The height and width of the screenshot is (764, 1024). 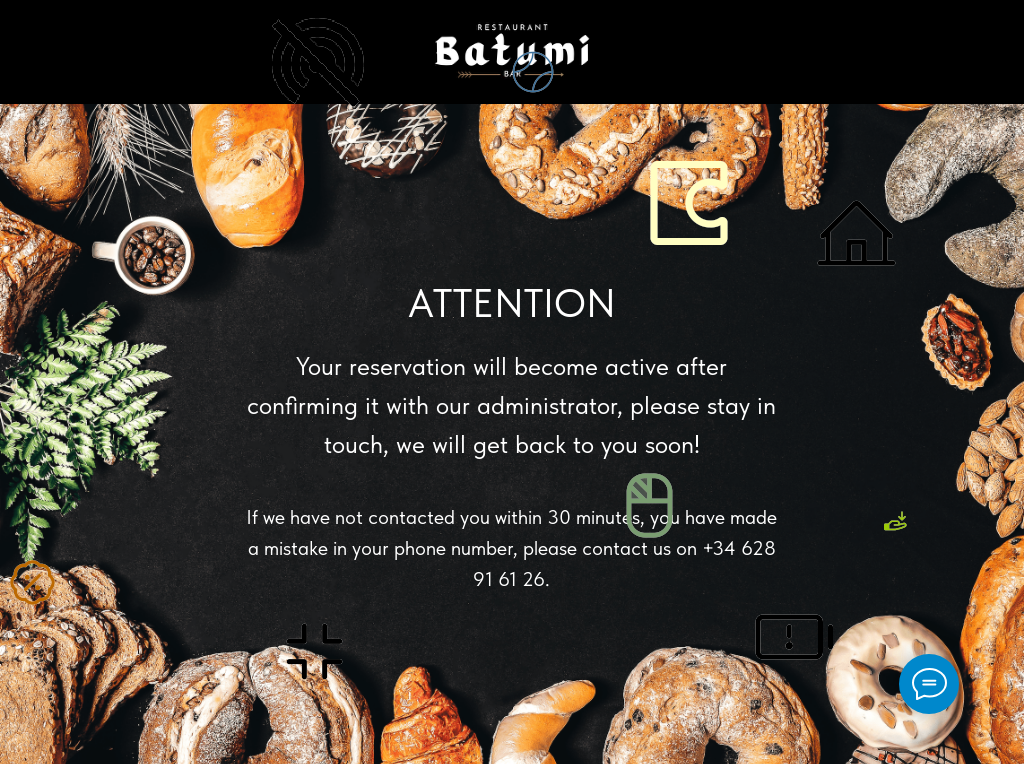 What do you see at coordinates (689, 203) in the screenshot?
I see `open coda document` at bounding box center [689, 203].